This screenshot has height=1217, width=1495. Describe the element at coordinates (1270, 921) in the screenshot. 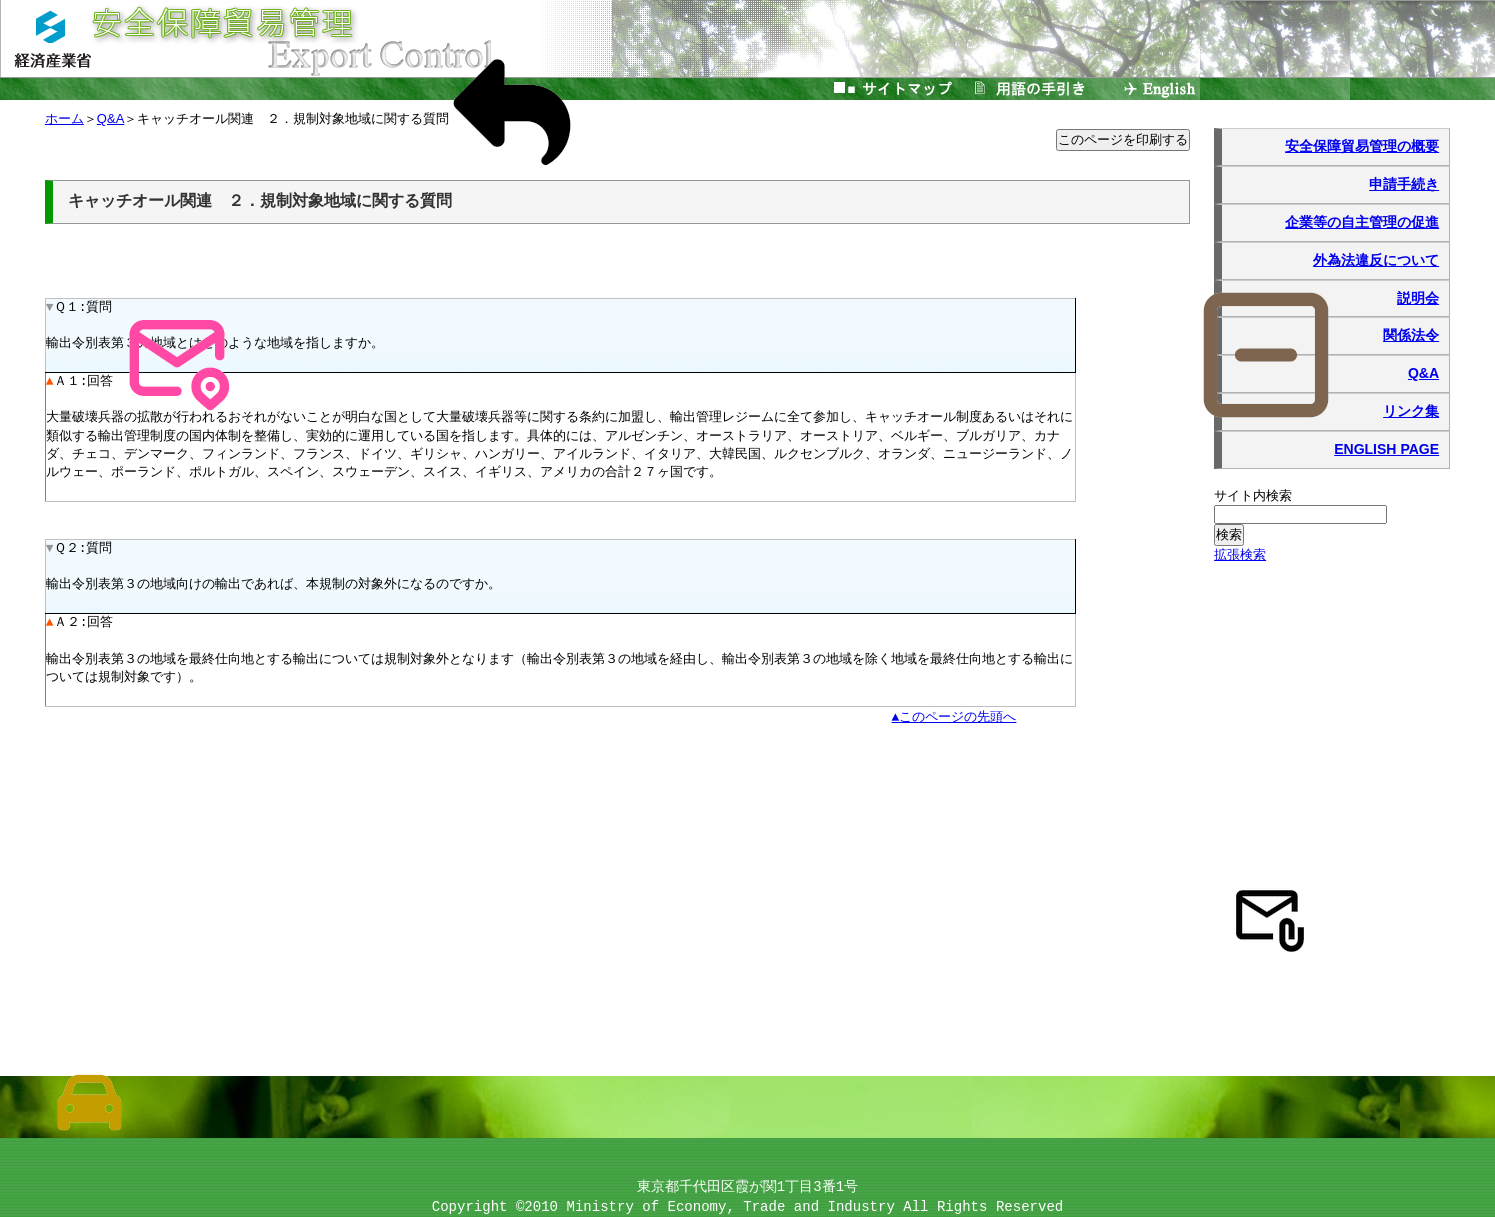

I see `attach a file to an email` at that location.